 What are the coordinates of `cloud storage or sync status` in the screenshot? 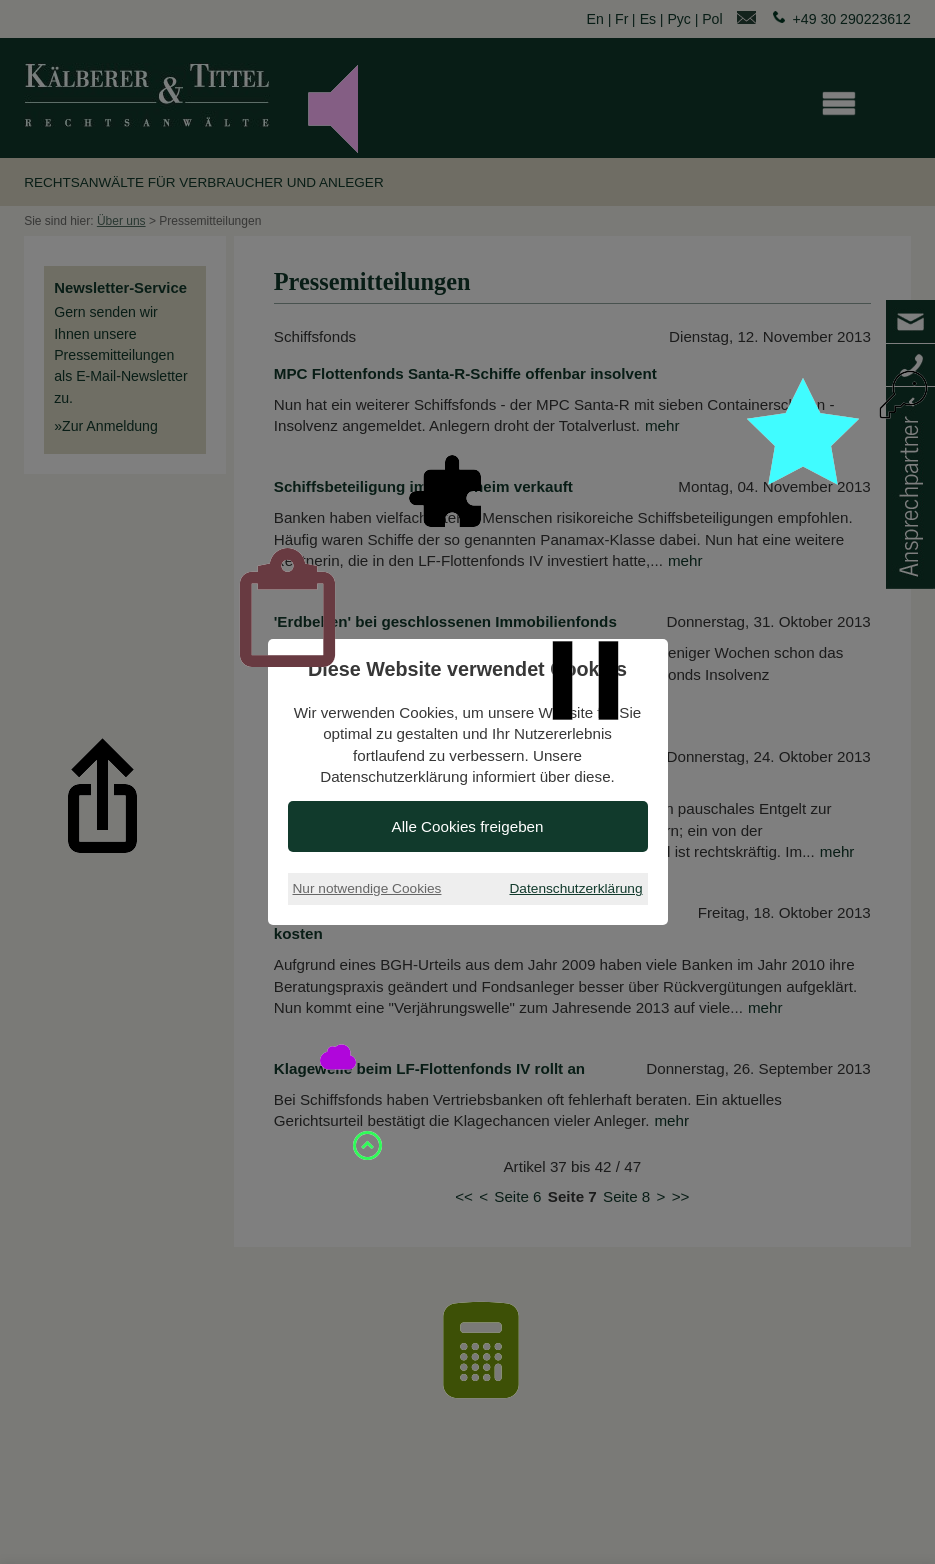 It's located at (338, 1057).